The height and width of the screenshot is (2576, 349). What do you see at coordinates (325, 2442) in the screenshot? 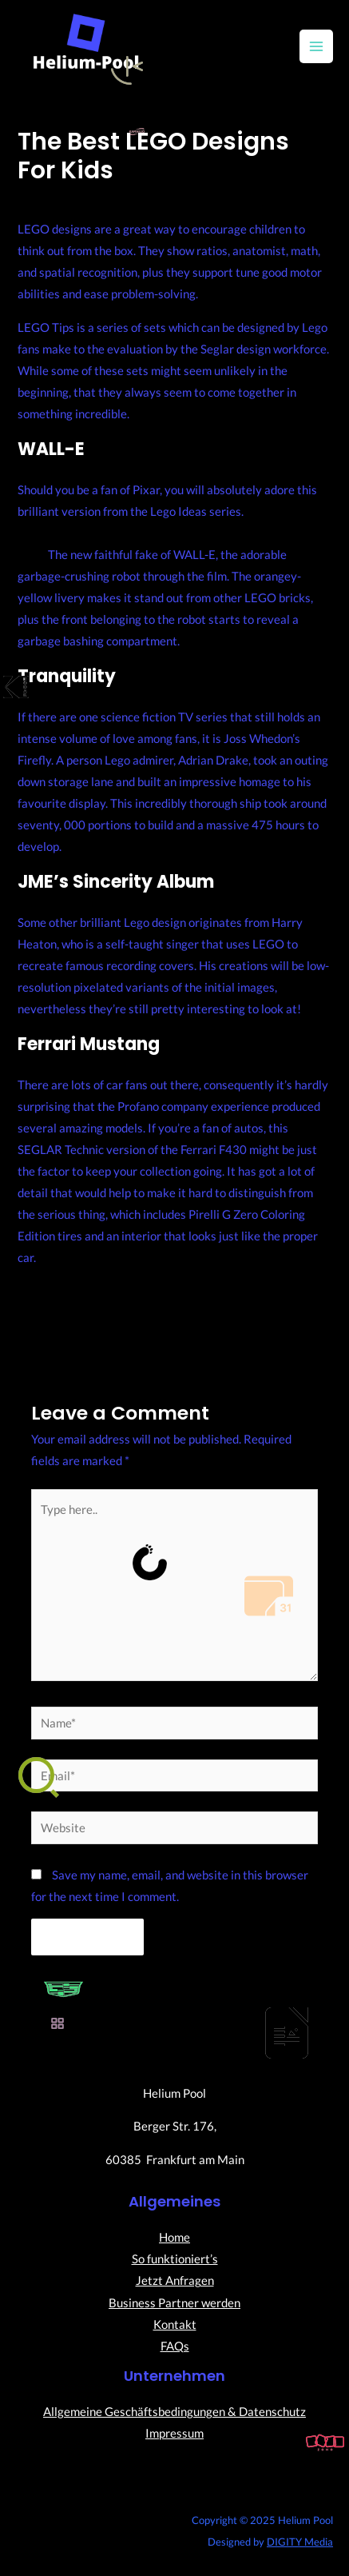
I see `open zoho app or service` at bounding box center [325, 2442].